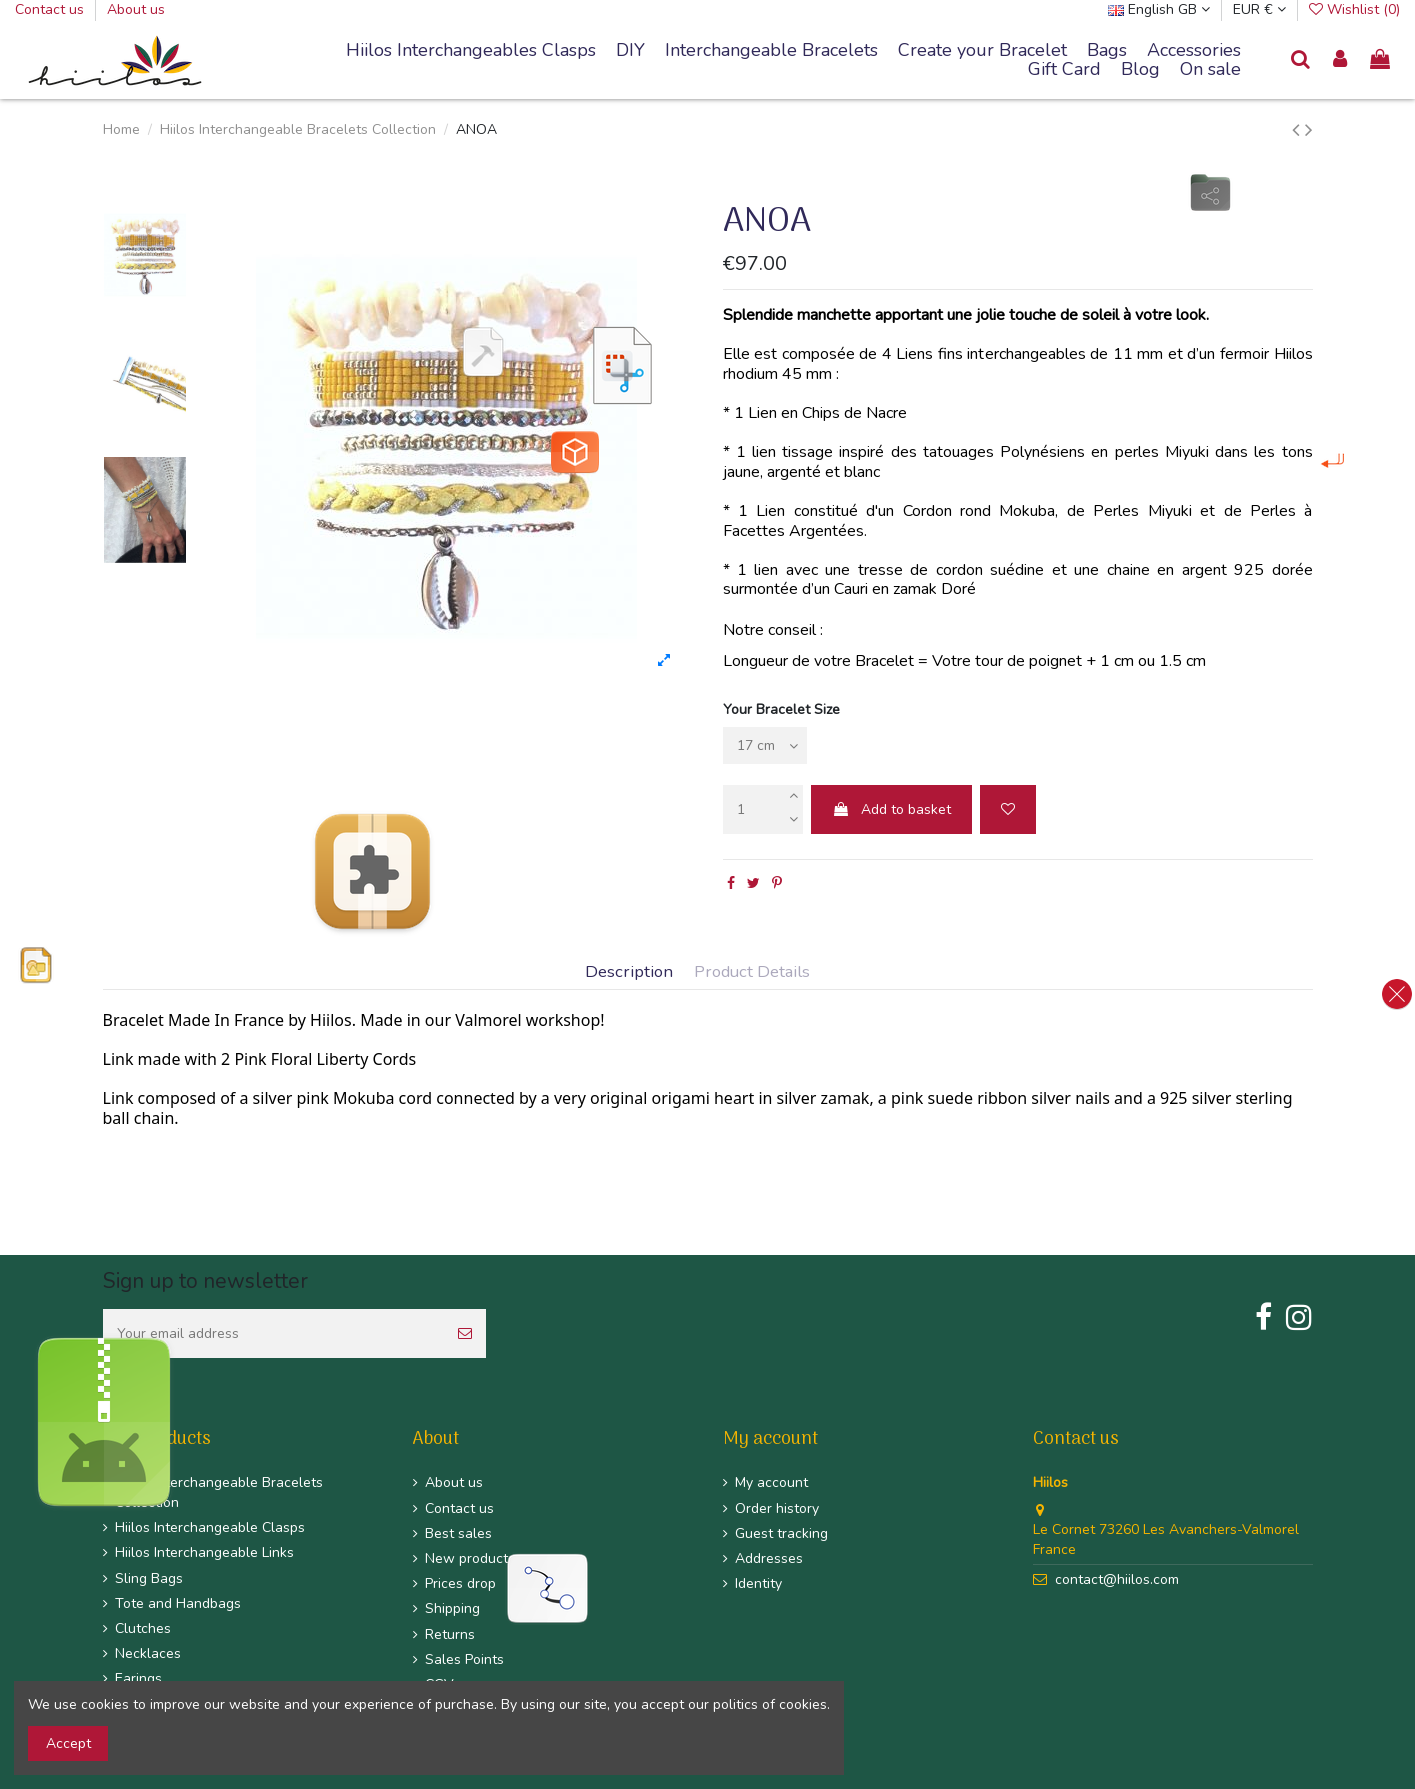 The height and width of the screenshot is (1789, 1415). I want to click on libreoffice draw template file, so click(36, 965).